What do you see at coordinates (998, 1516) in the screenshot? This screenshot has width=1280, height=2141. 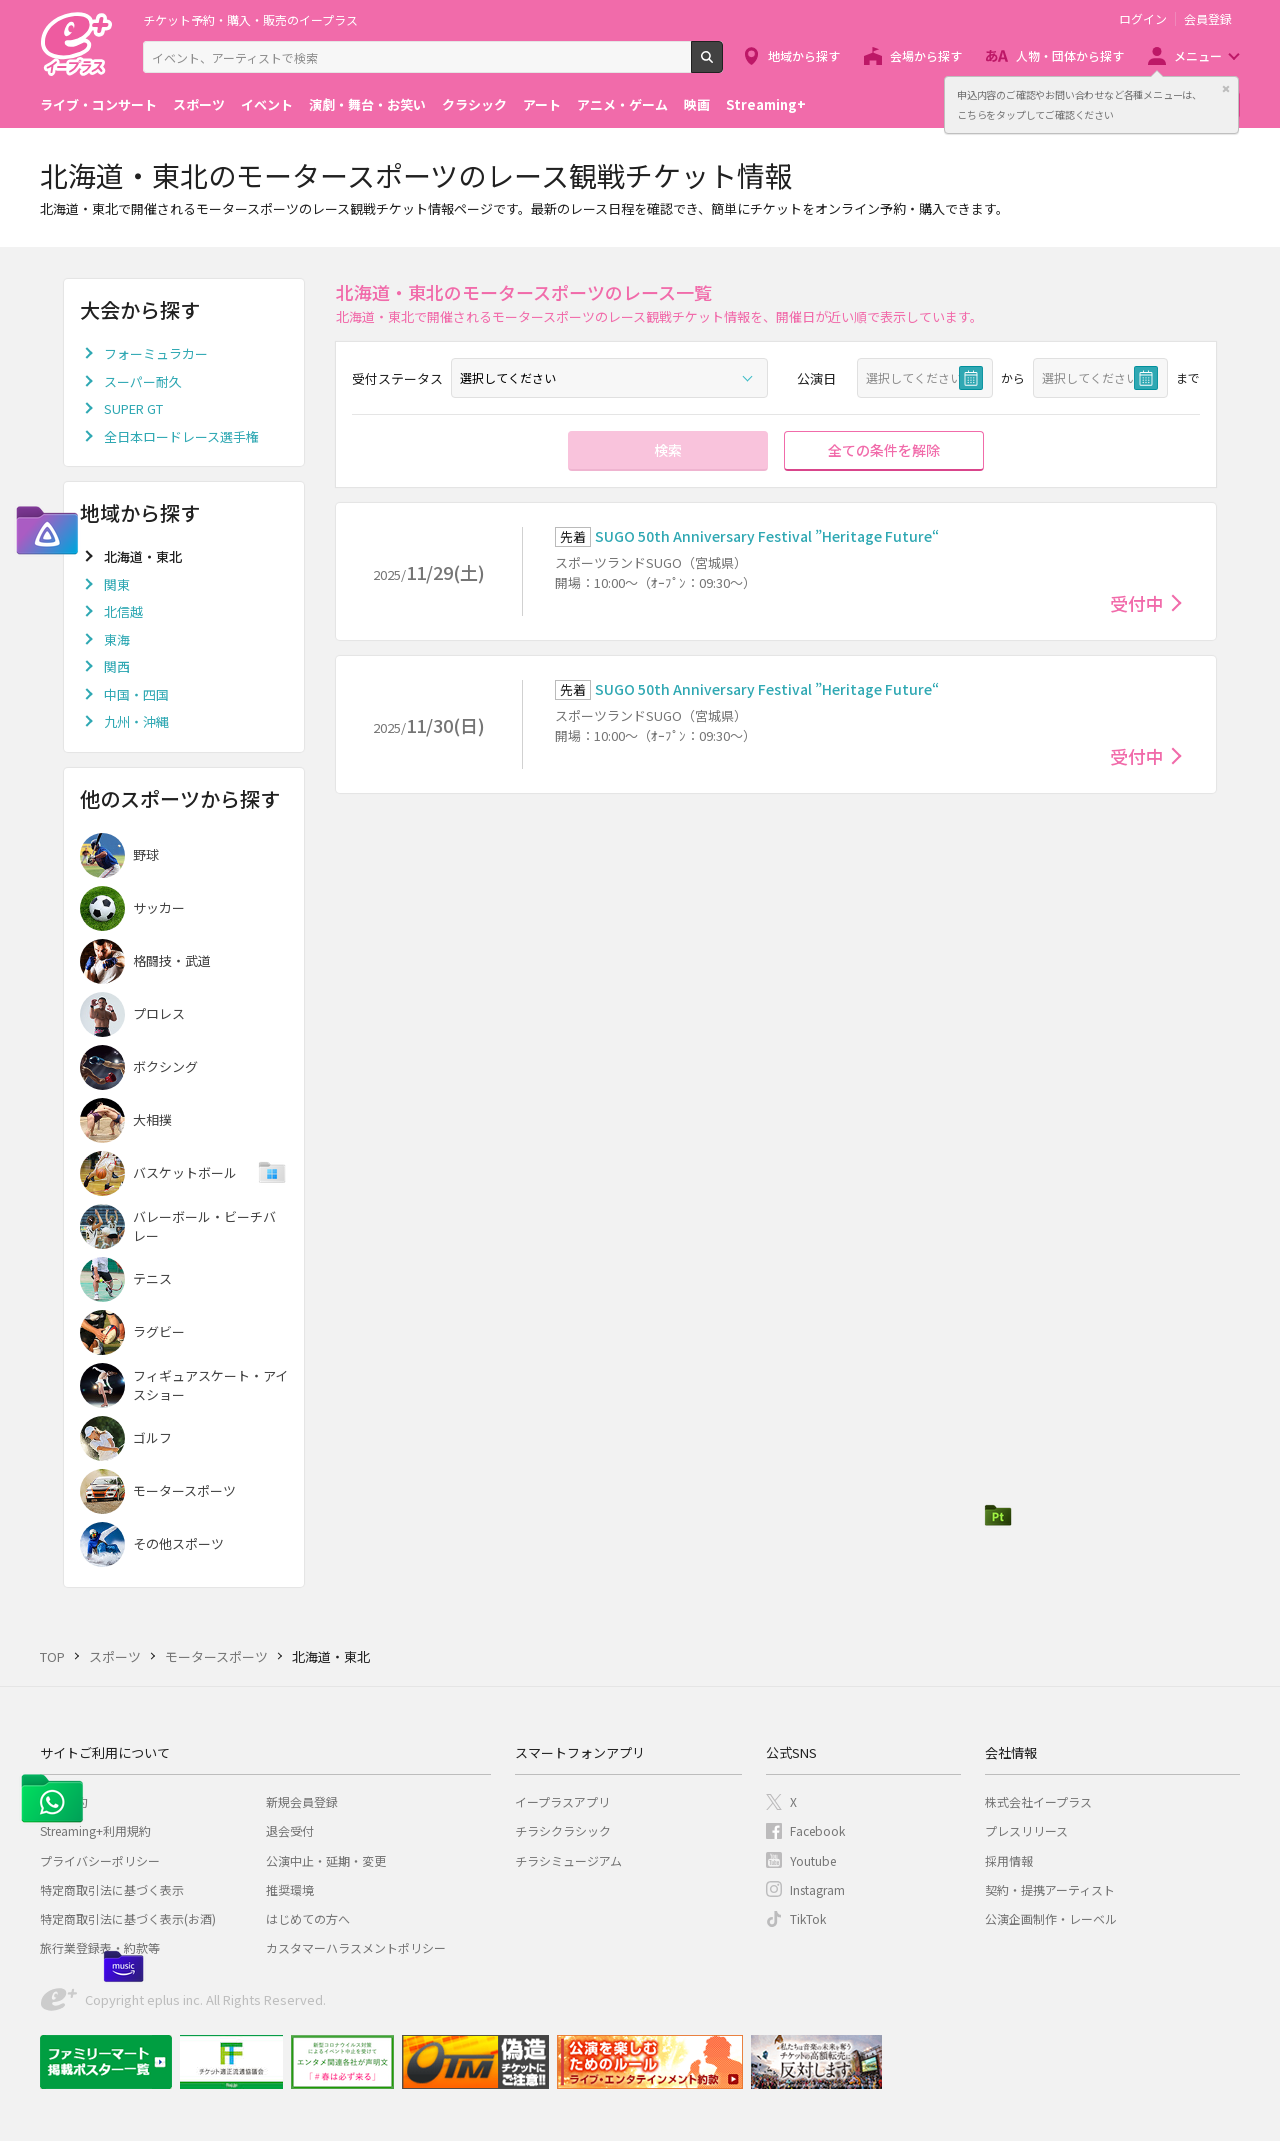 I see `open folder containing Adobe Substance Painter project files` at bounding box center [998, 1516].